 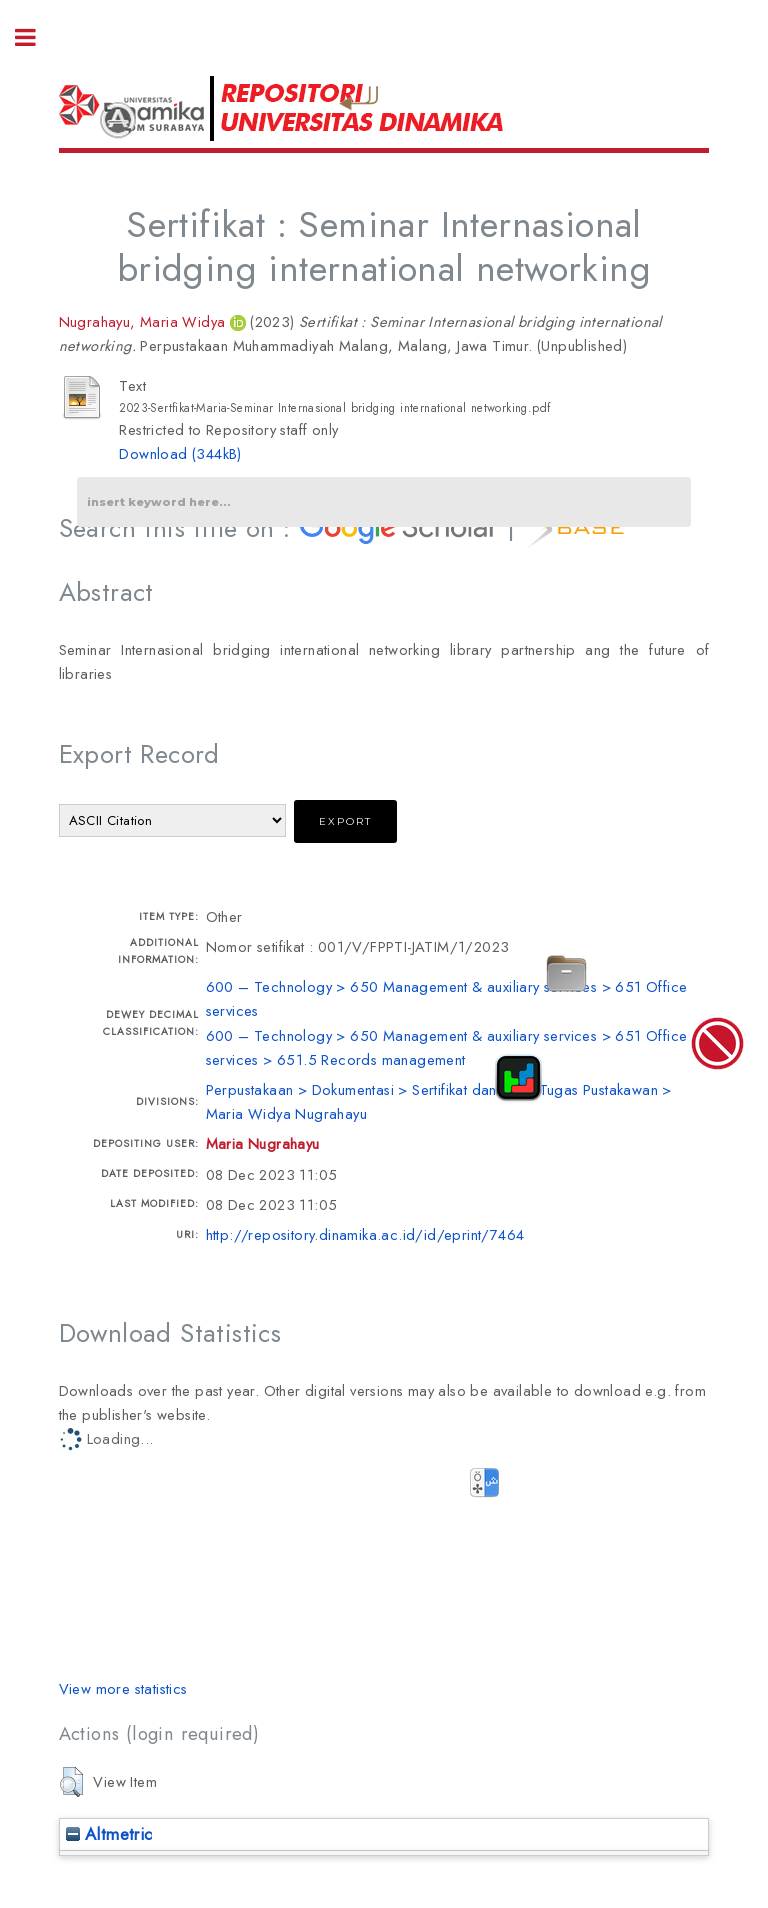 I want to click on open character map application, so click(x=484, y=1482).